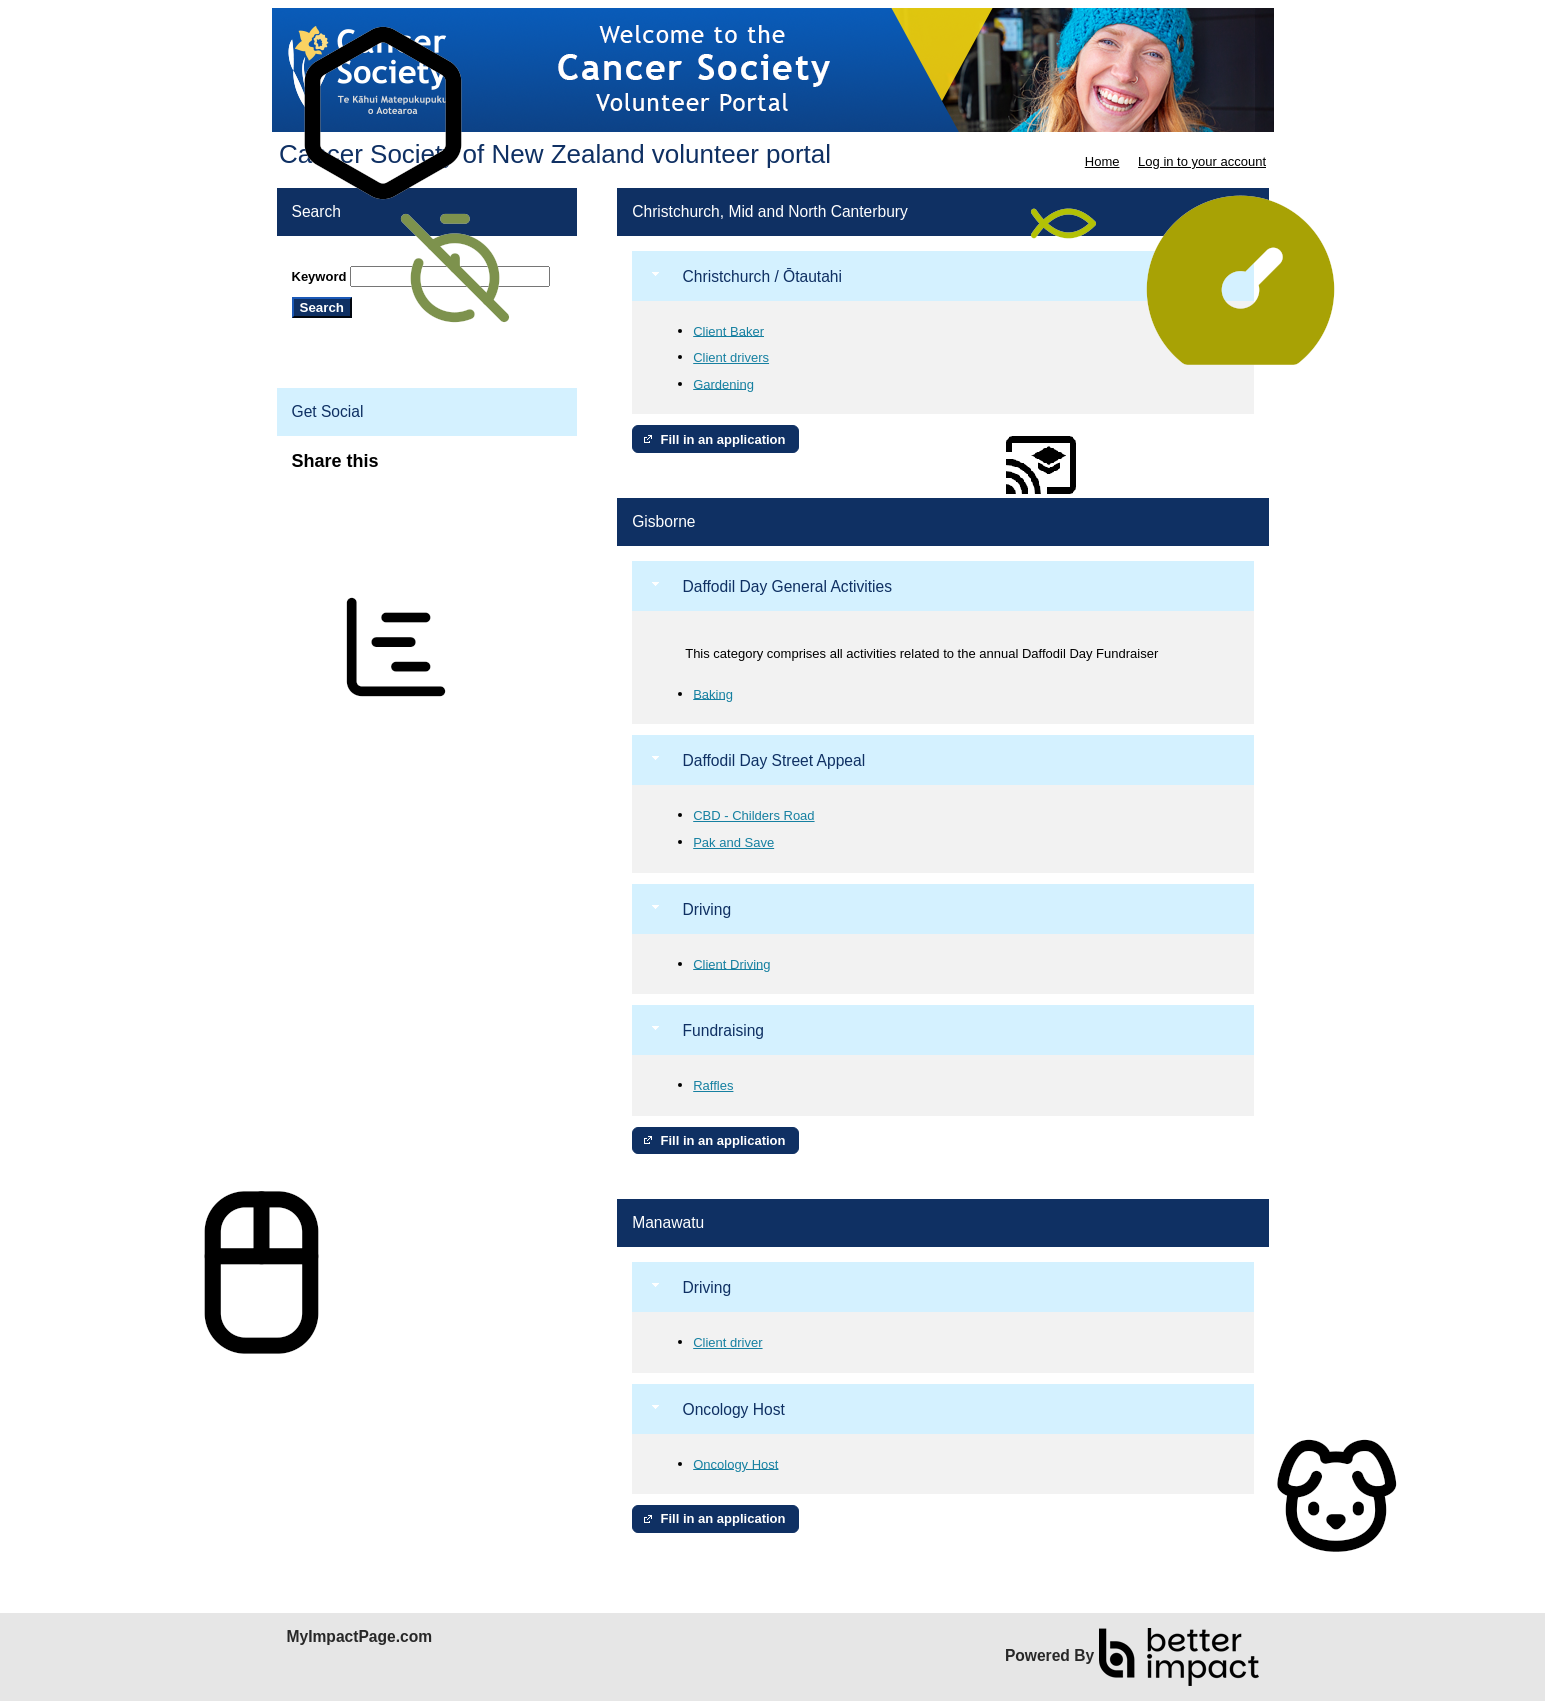 Image resolution: width=1545 pixels, height=1701 pixels. I want to click on access pet-related features or settings, so click(1336, 1496).